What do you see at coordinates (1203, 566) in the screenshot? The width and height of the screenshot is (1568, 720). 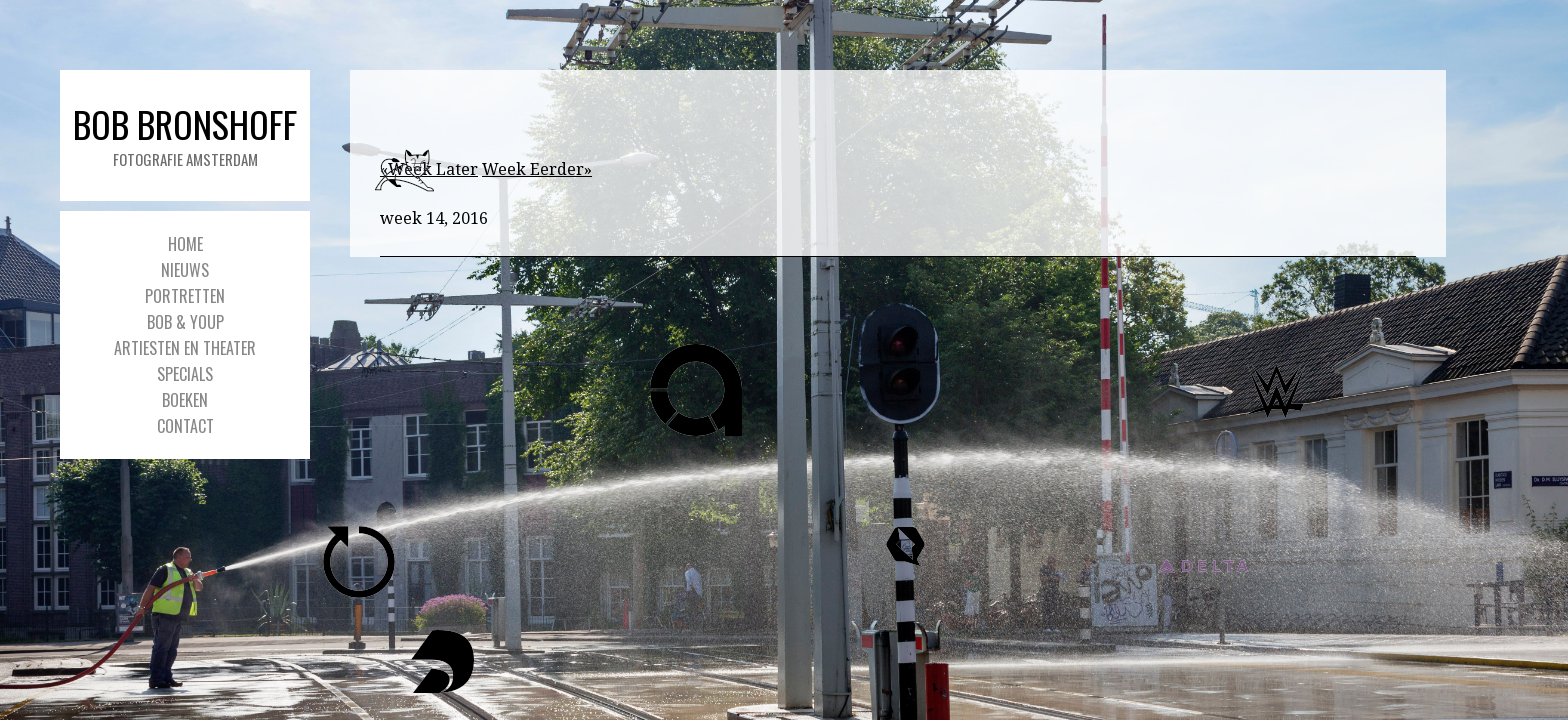 I see `open the Delta Air Lines app` at bounding box center [1203, 566].